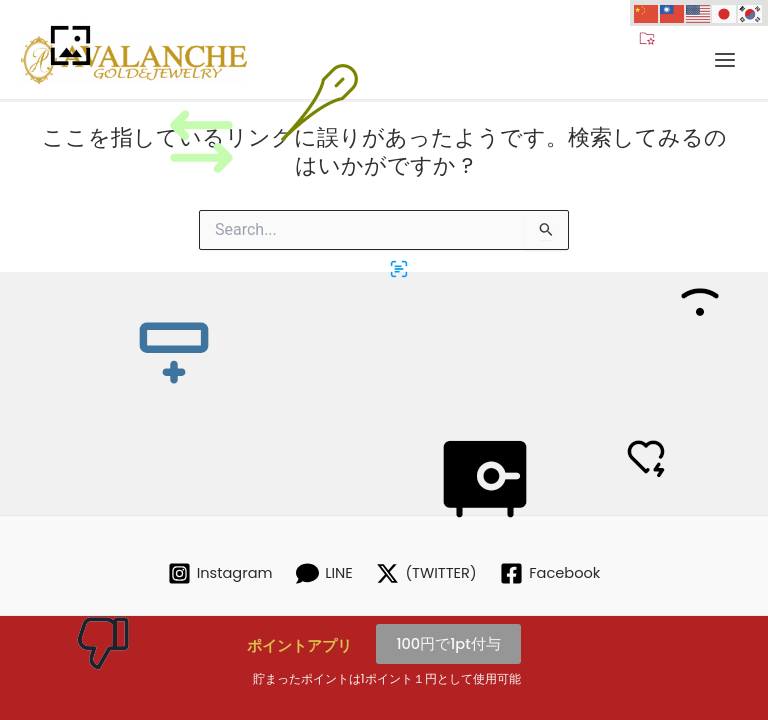 The height and width of the screenshot is (720, 768). What do you see at coordinates (646, 457) in the screenshot?
I see `quick-like or instant favorite action` at bounding box center [646, 457].